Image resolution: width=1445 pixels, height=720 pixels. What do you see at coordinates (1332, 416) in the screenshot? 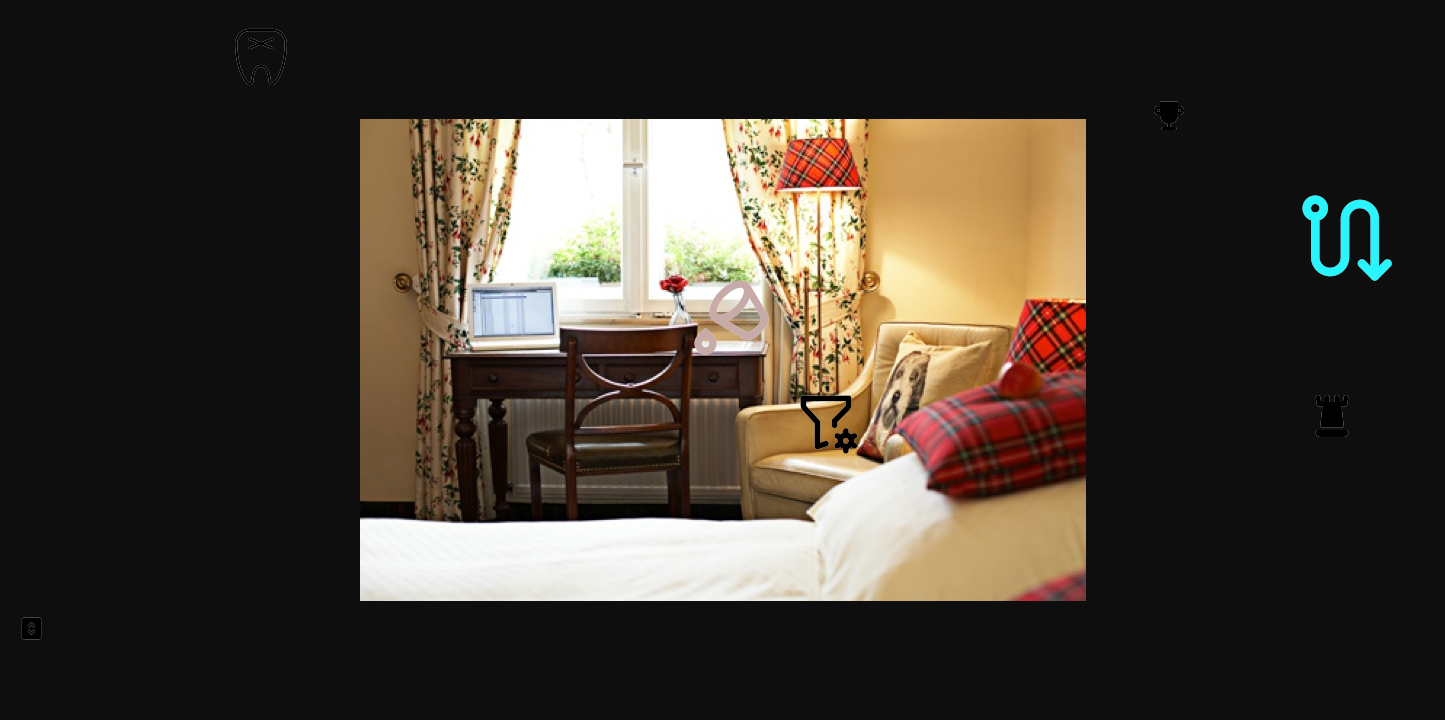
I see `play chess or access board games` at bounding box center [1332, 416].